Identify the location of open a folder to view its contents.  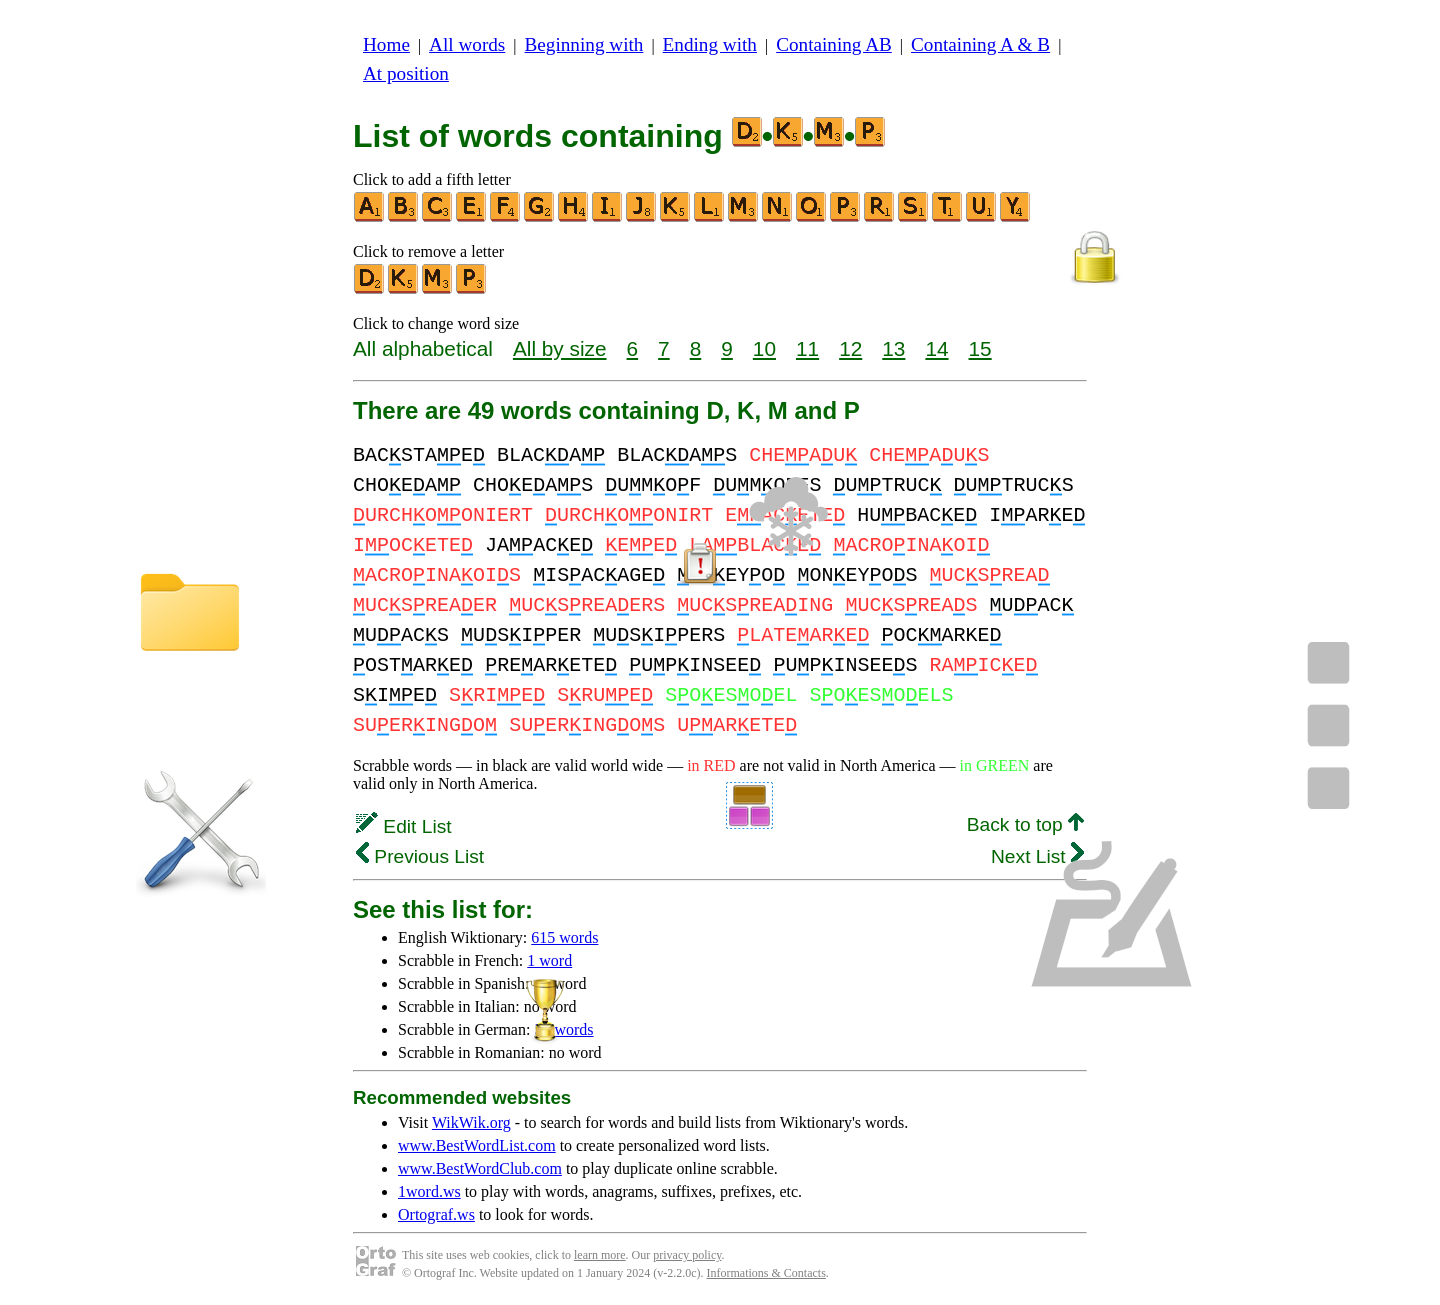
(190, 615).